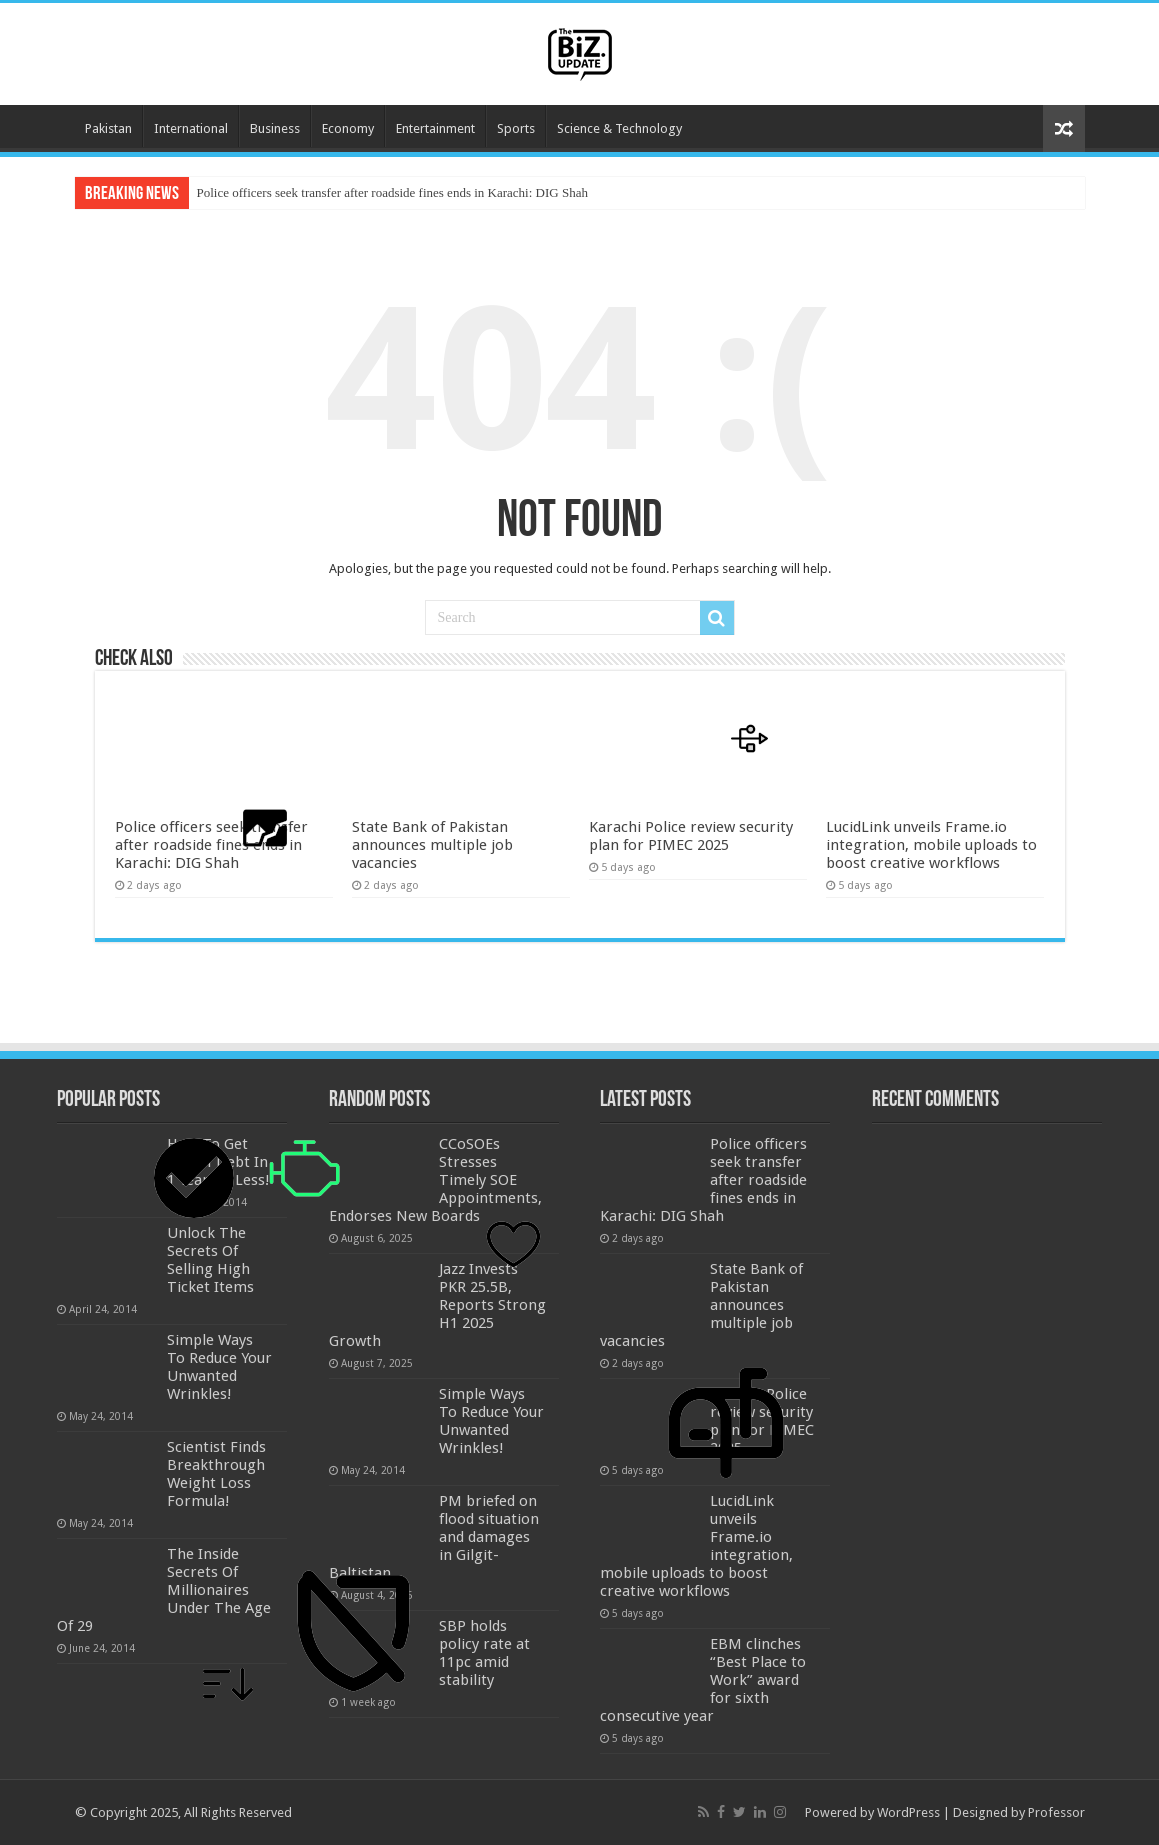 The image size is (1159, 1845). I want to click on sort items in descending order, so click(228, 1683).